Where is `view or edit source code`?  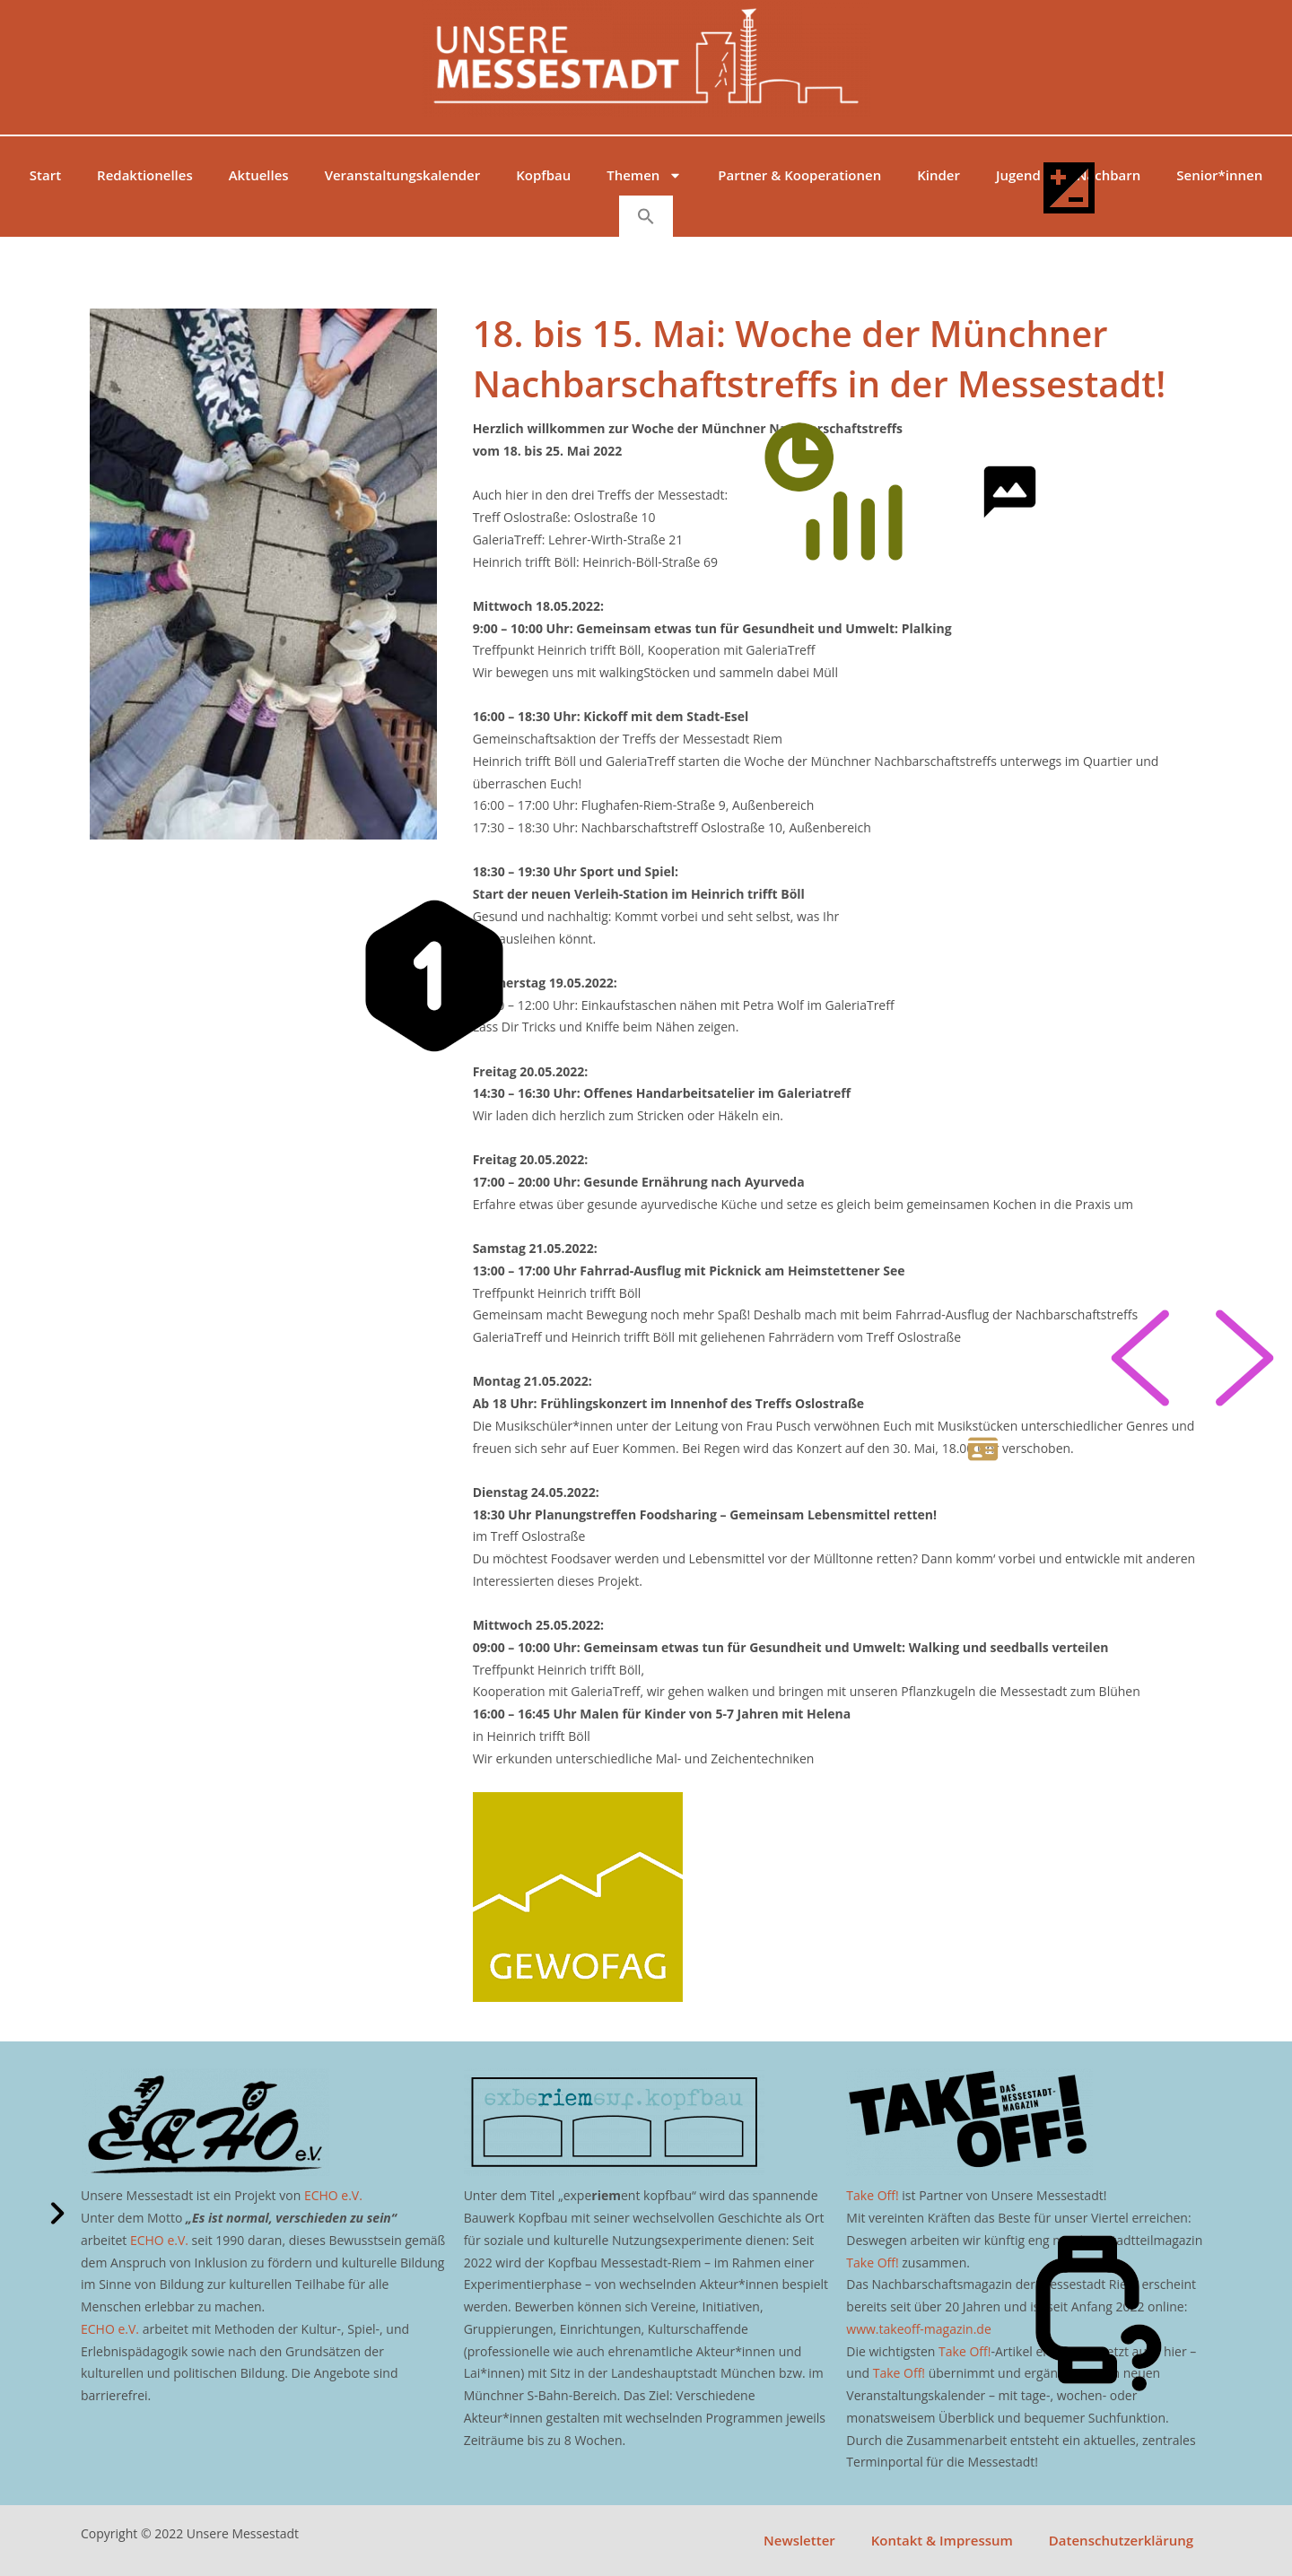
view or edit source code is located at coordinates (1192, 1358).